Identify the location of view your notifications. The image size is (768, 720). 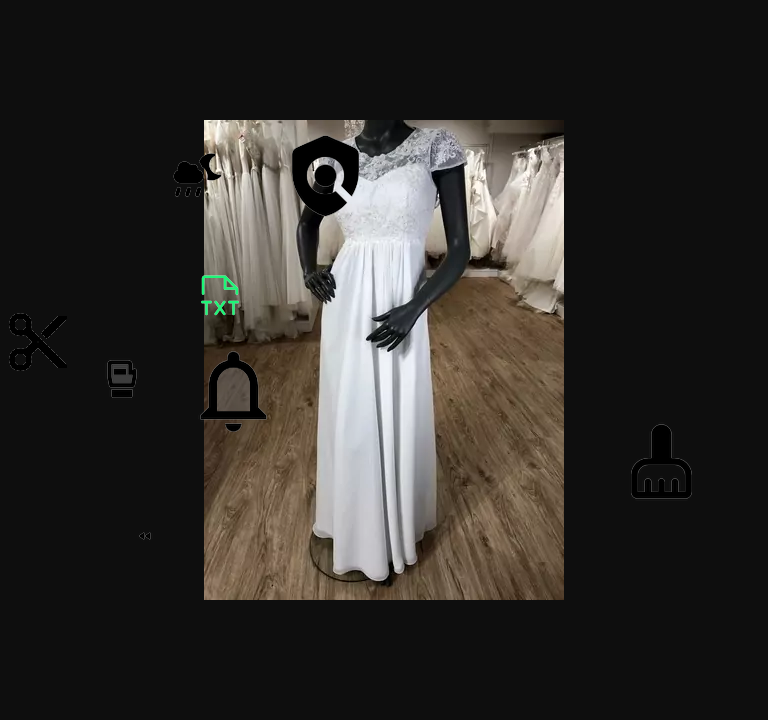
(233, 390).